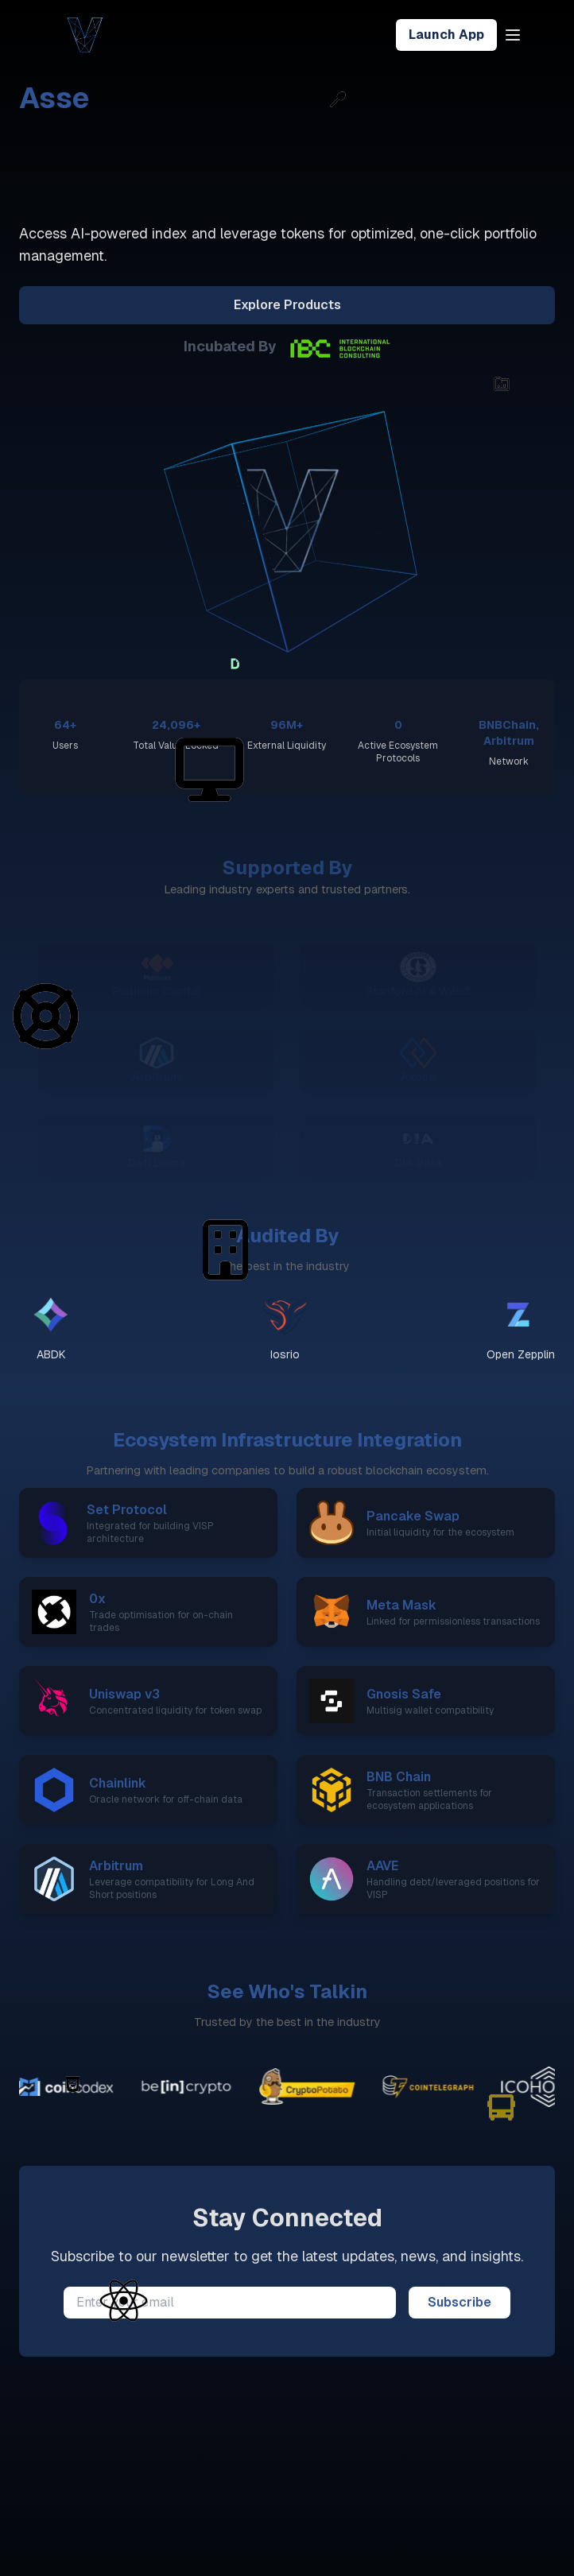 The height and width of the screenshot is (2576, 574). What do you see at coordinates (501, 2106) in the screenshot?
I see `view public transit options` at bounding box center [501, 2106].